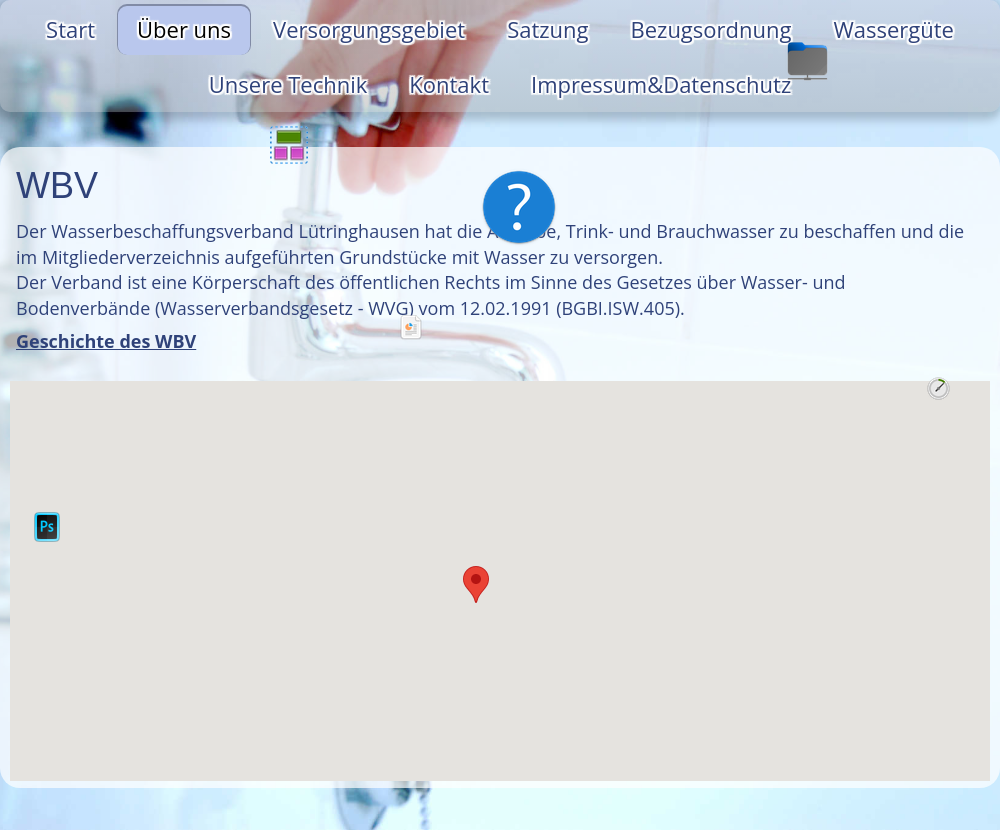 The image size is (1000, 830). Describe the element at coordinates (289, 145) in the screenshot. I see `select all items in the current view` at that location.